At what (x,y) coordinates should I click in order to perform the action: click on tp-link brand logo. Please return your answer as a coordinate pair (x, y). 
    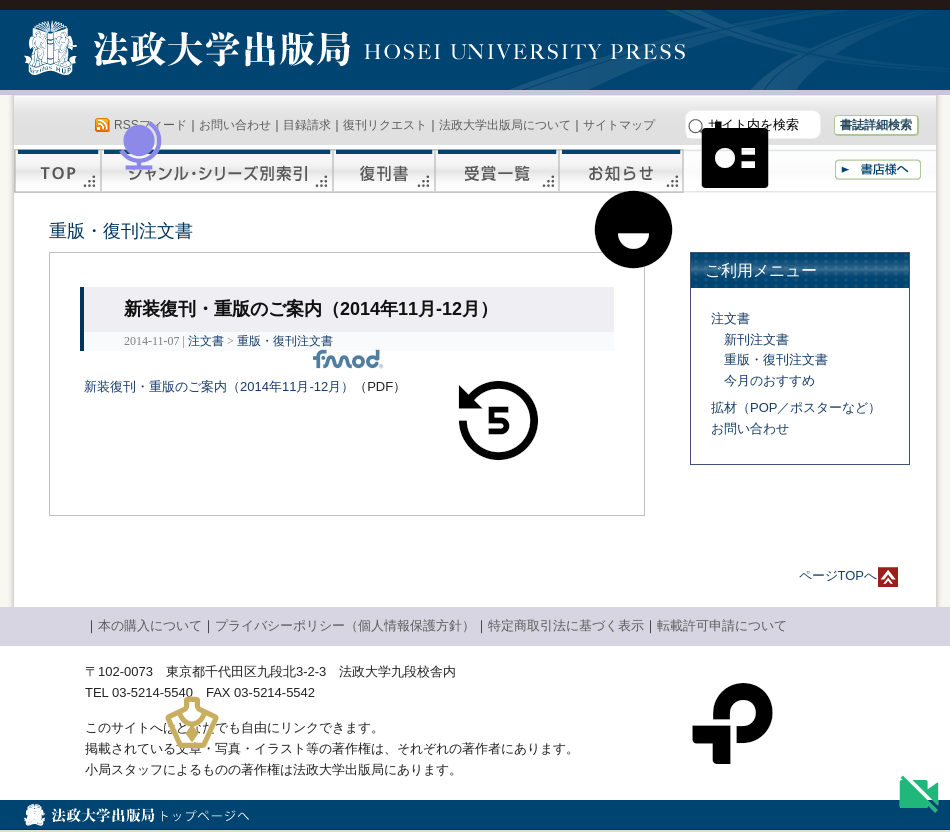
    Looking at the image, I should click on (732, 723).